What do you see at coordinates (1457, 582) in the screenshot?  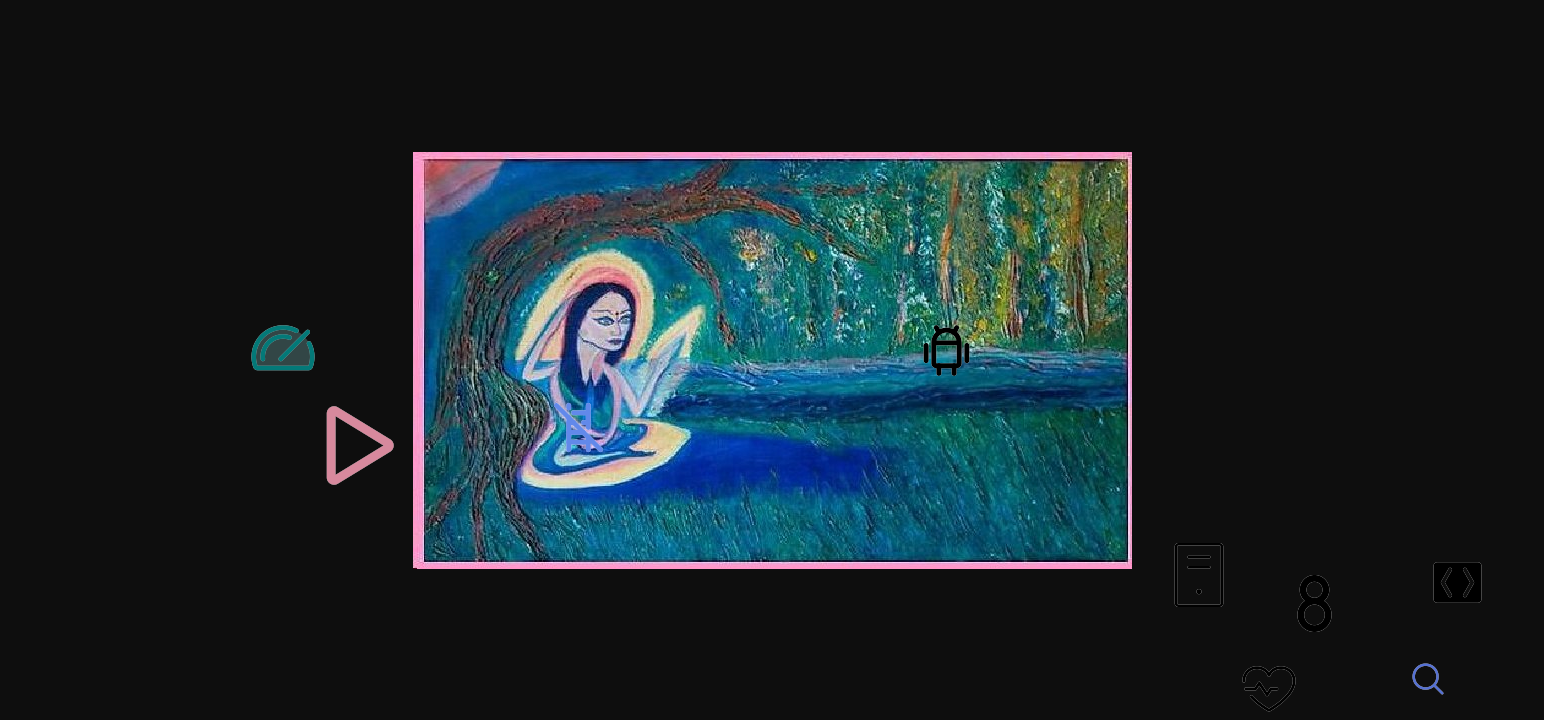 I see `view or edit source code` at bounding box center [1457, 582].